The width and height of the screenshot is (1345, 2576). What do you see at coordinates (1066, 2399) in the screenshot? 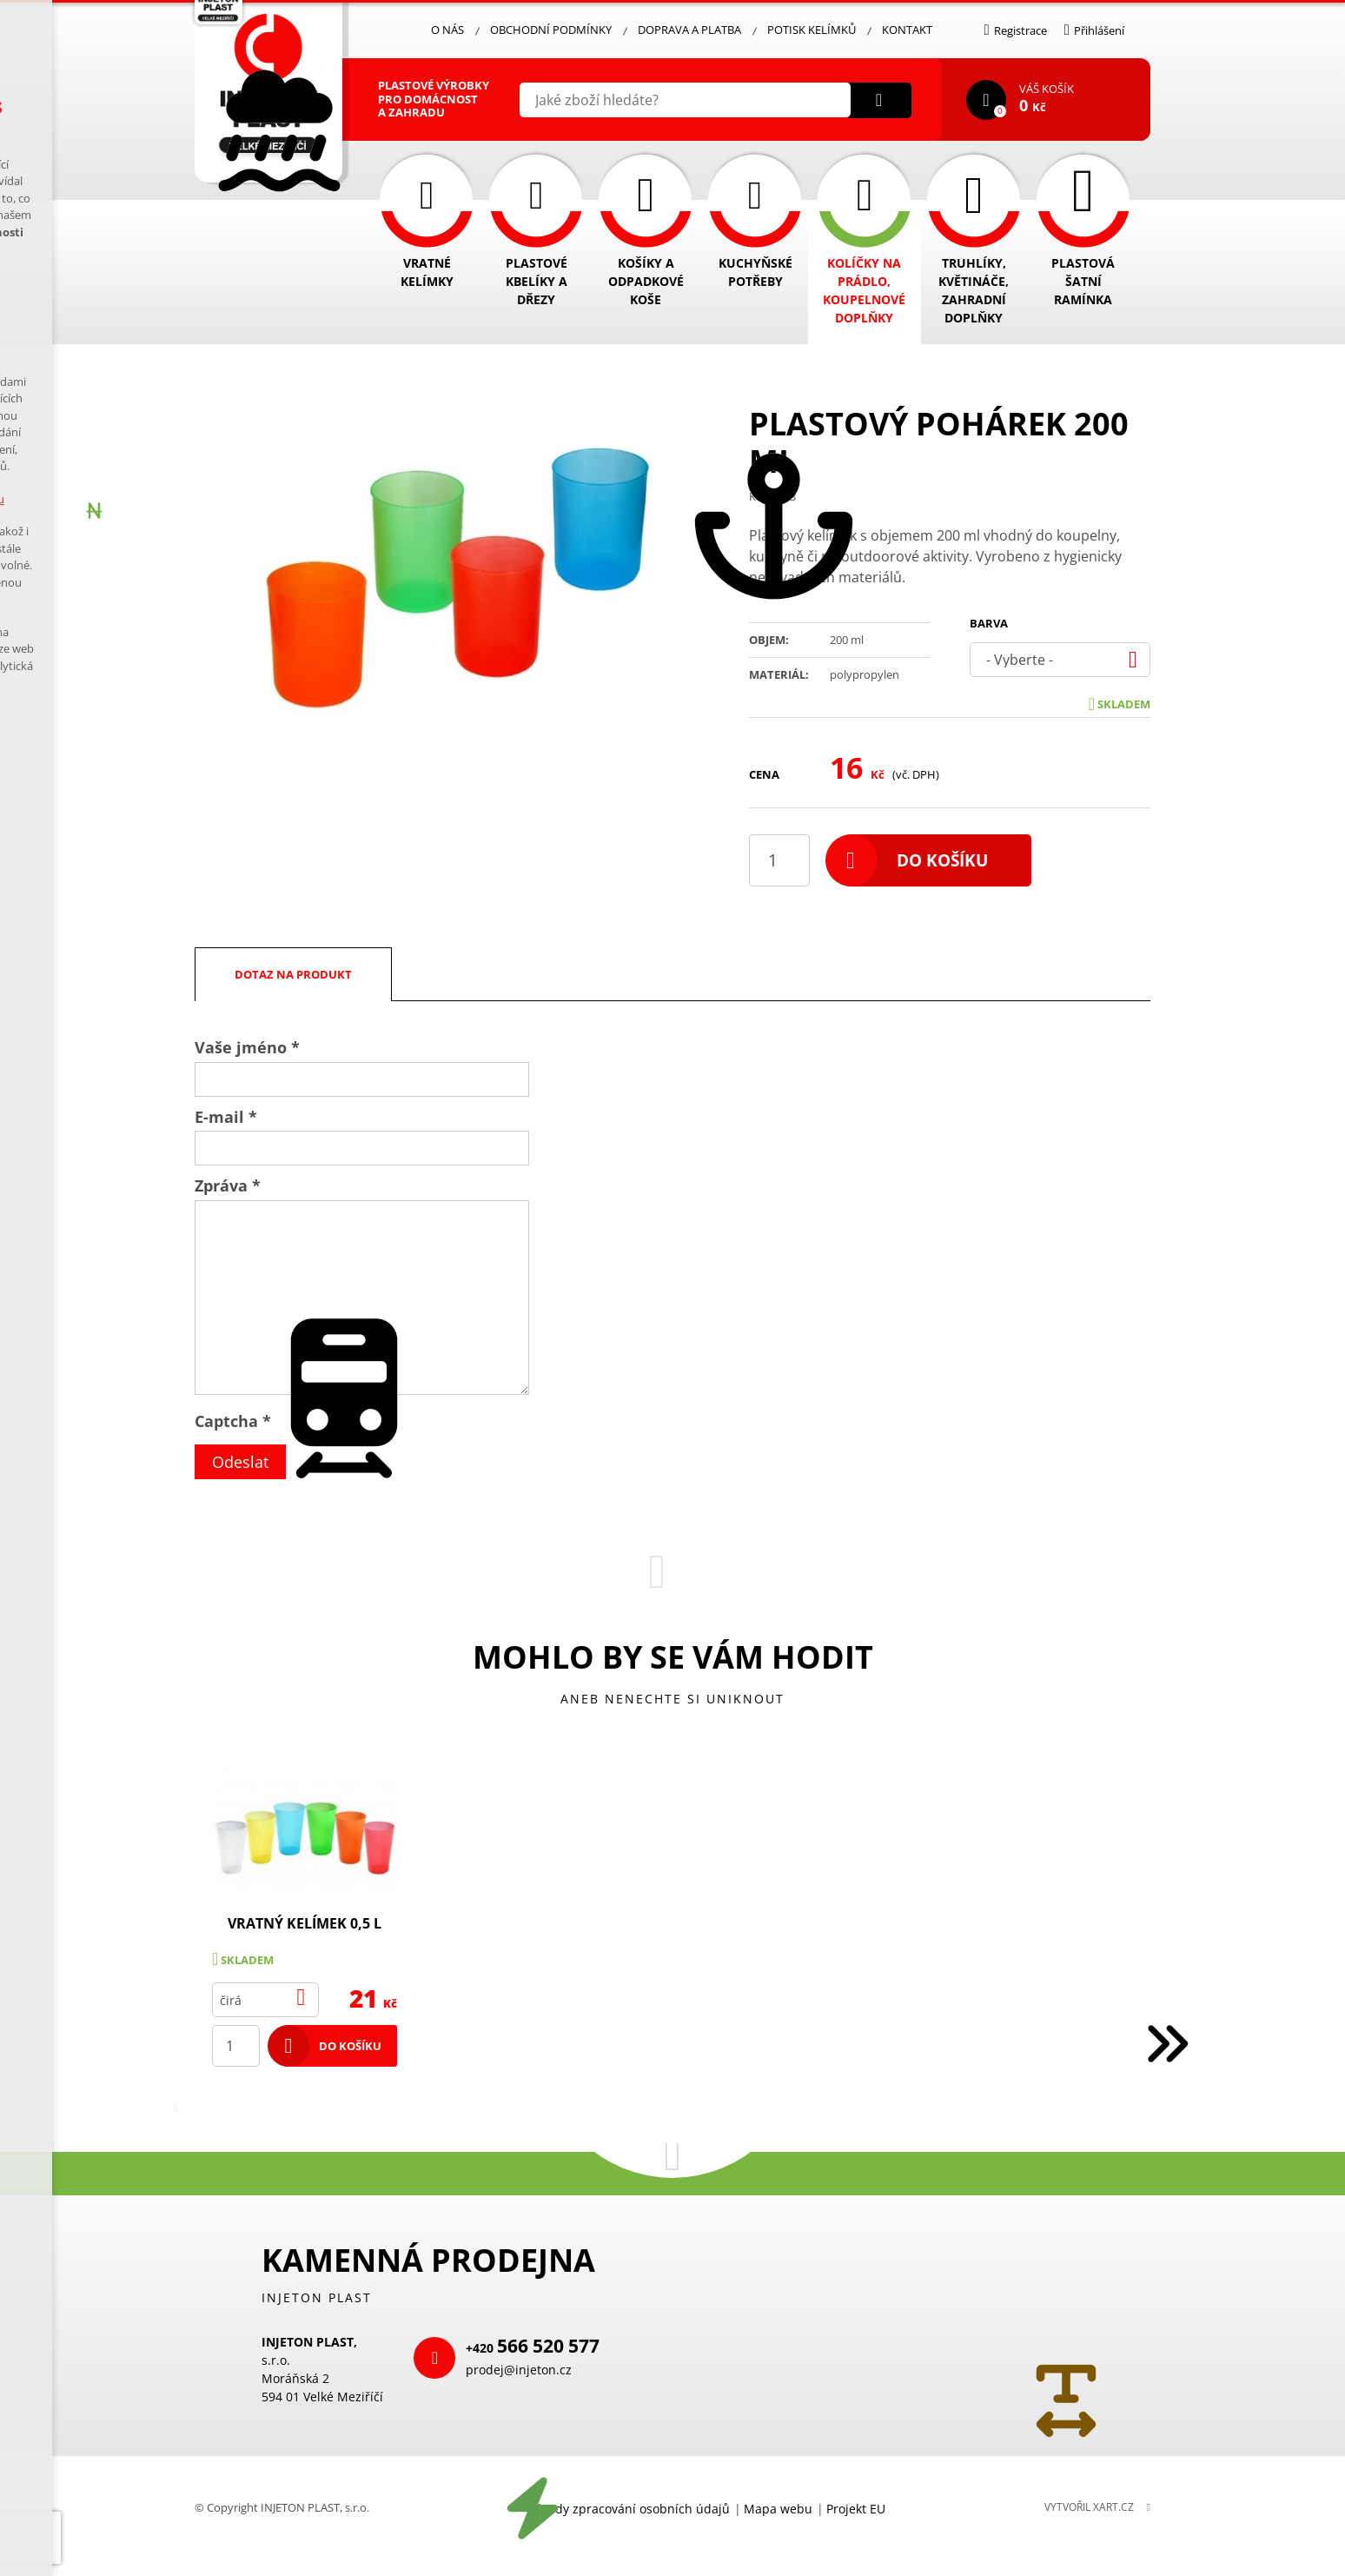
I see `adjust text width or horizontal spacing` at bounding box center [1066, 2399].